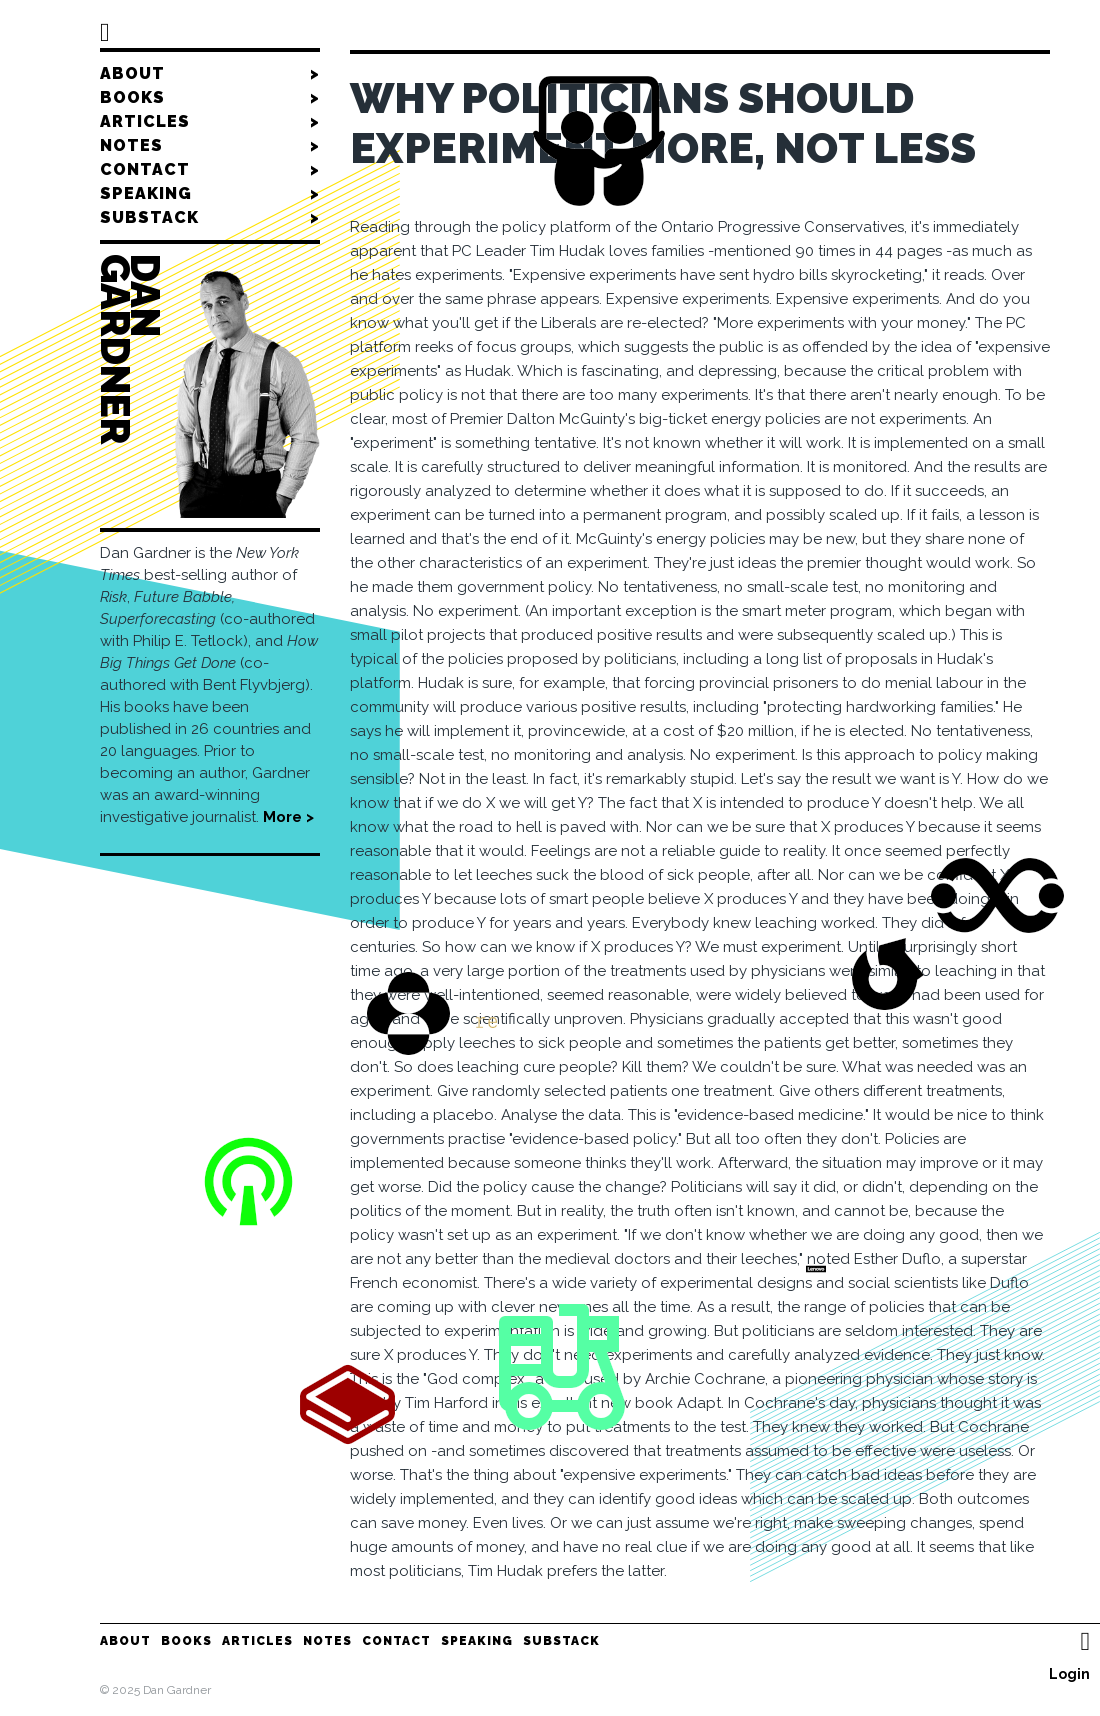 This screenshot has height=1716, width=1100. I want to click on open slideshare app, so click(599, 141).